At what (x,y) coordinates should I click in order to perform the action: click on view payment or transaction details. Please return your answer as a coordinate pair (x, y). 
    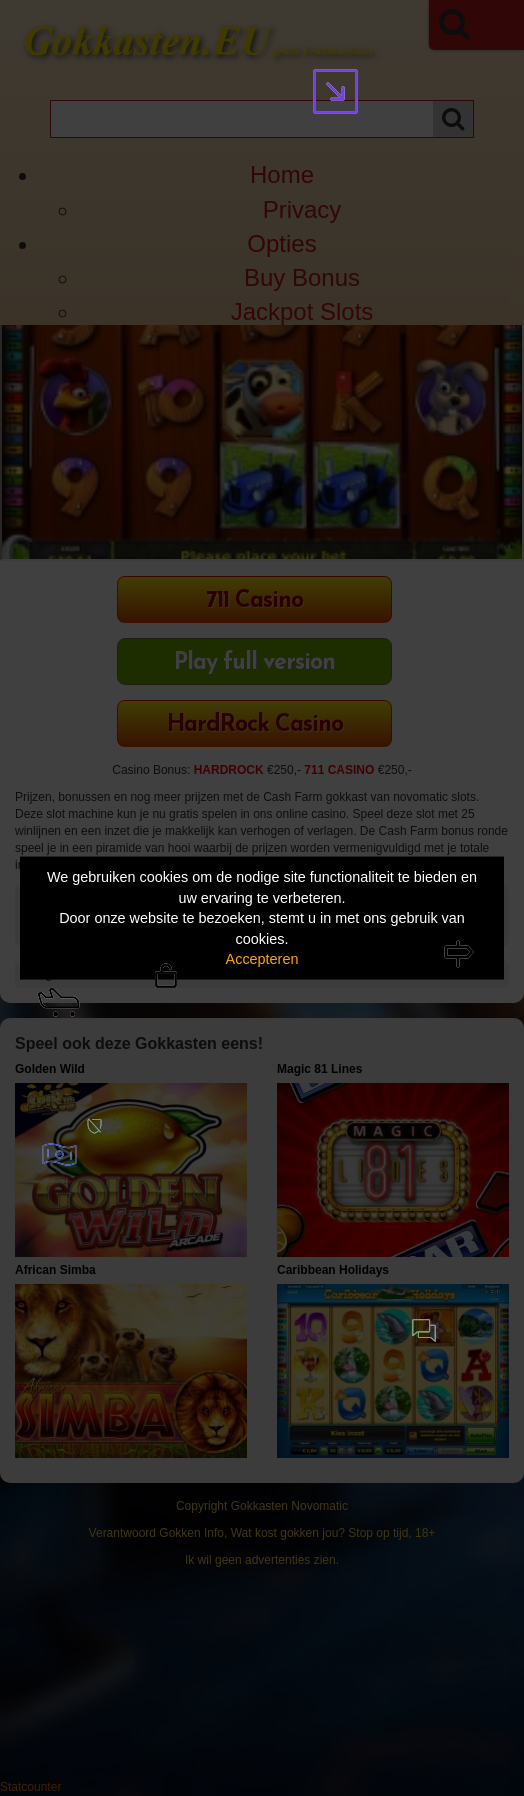
    Looking at the image, I should click on (59, 1154).